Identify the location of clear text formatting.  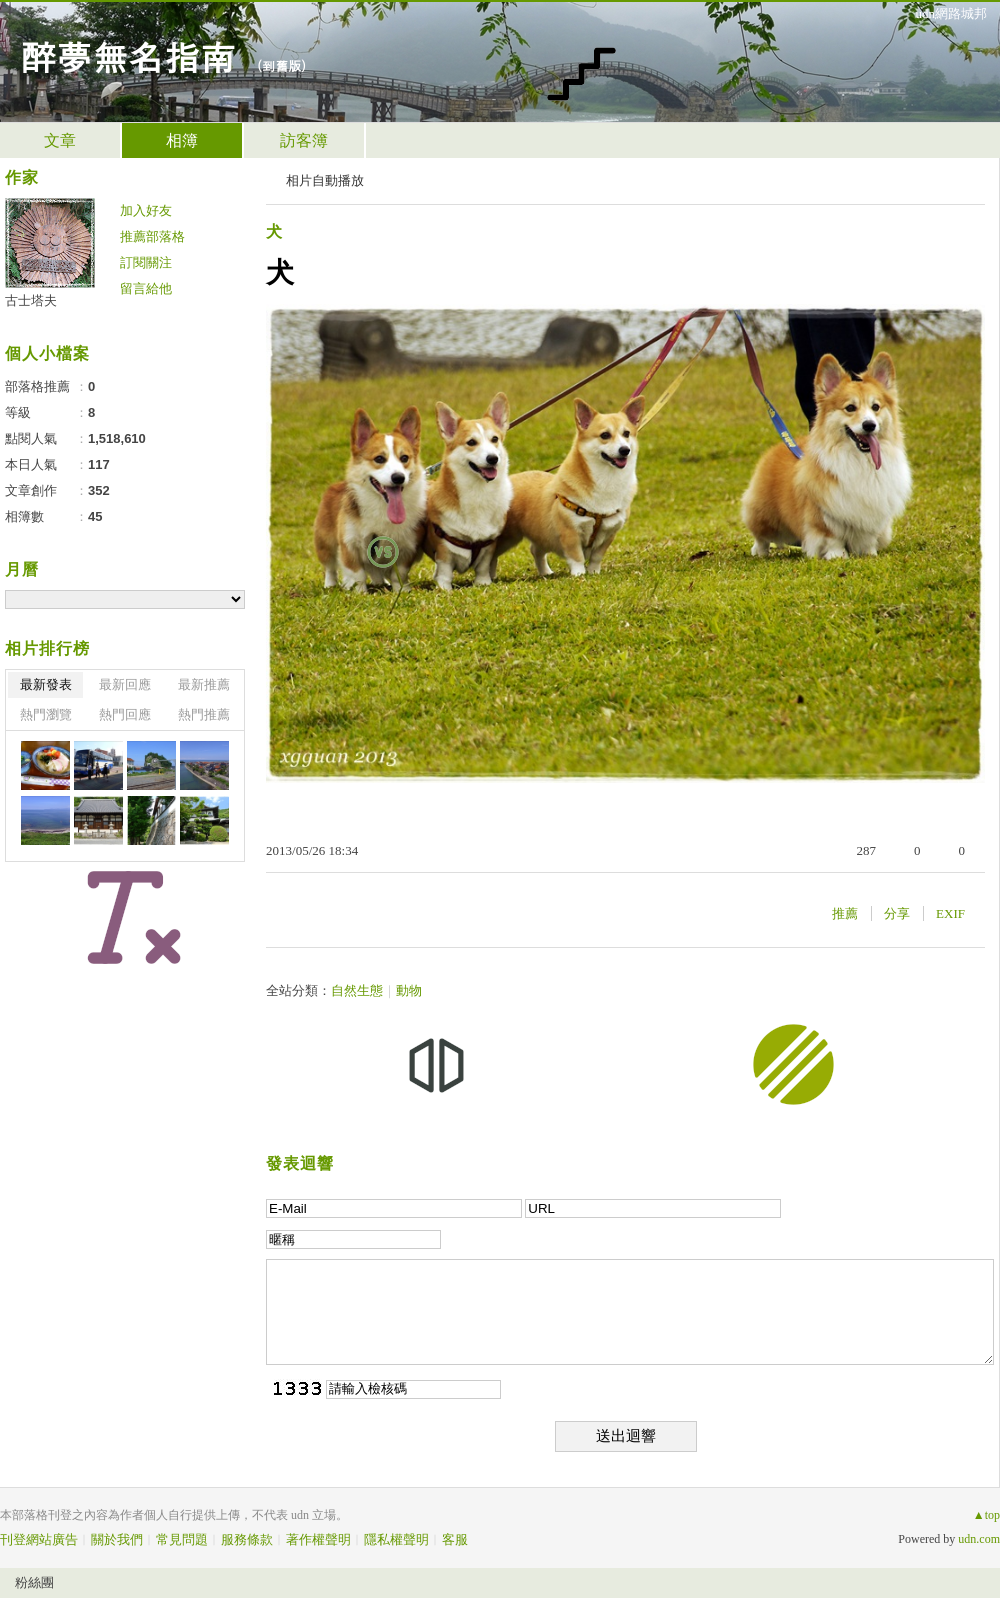
(122, 917).